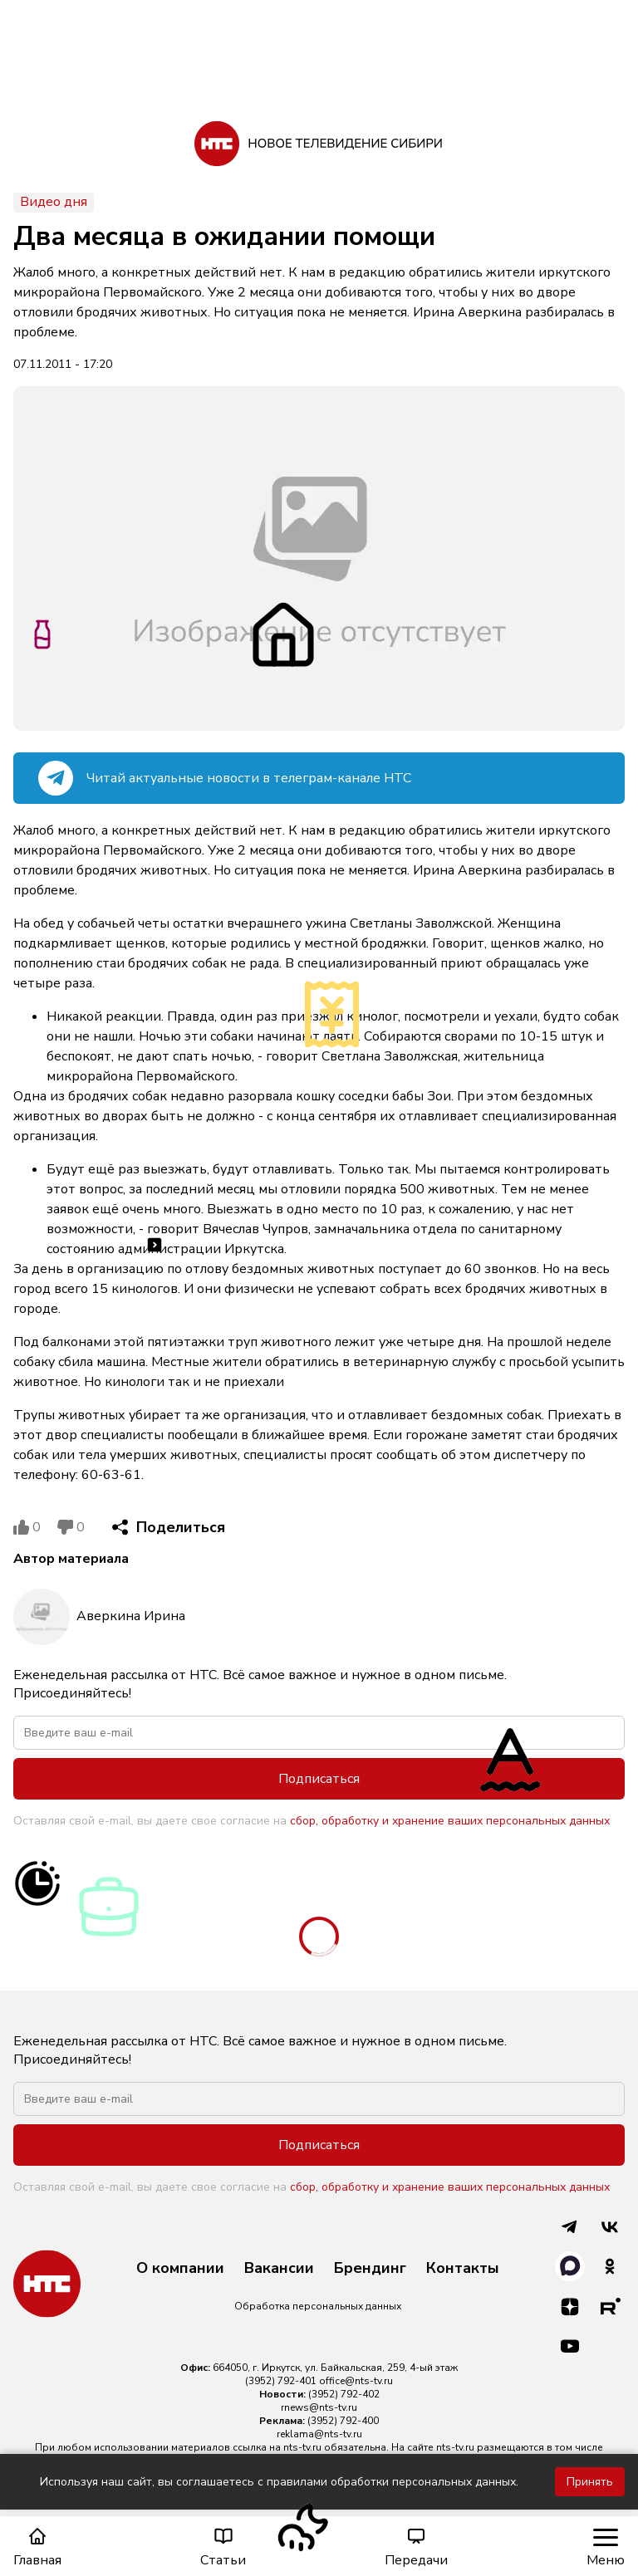  Describe the element at coordinates (109, 1907) in the screenshot. I see `access work or business documents` at that location.